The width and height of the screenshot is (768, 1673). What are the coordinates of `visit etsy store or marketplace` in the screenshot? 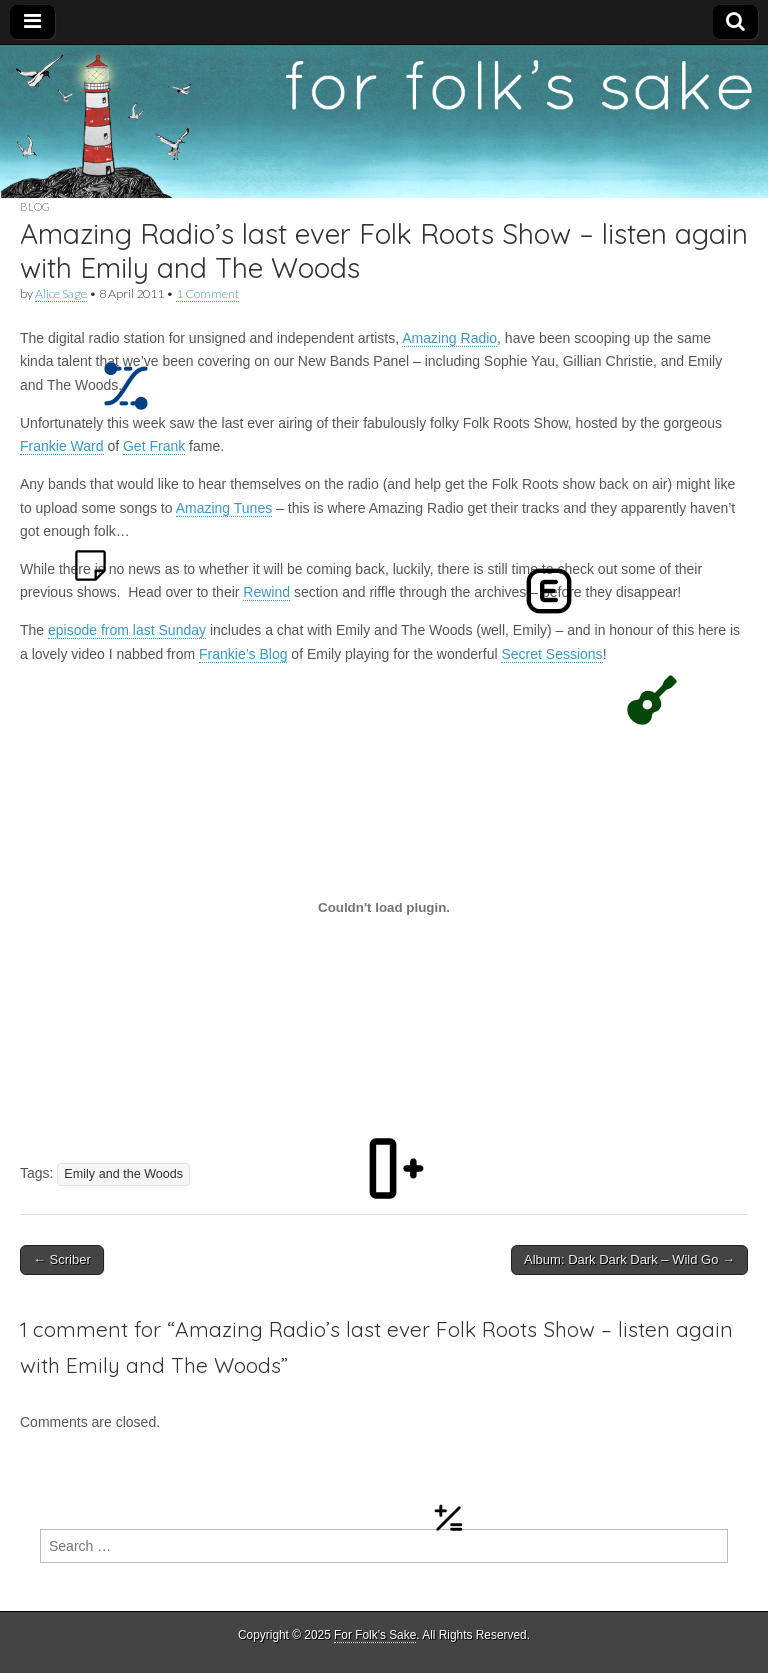 It's located at (549, 591).